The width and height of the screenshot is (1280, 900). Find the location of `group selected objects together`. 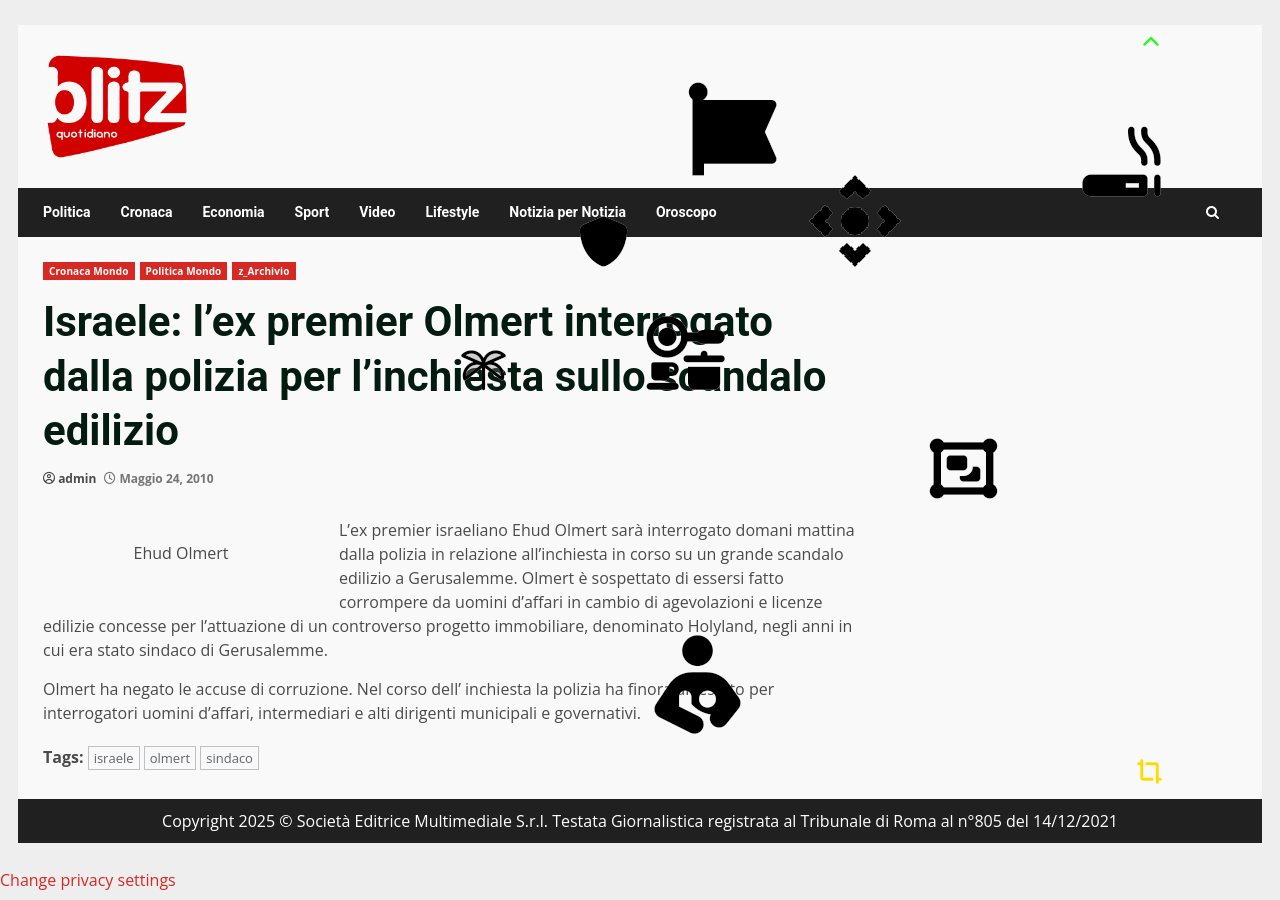

group selected objects together is located at coordinates (963, 468).